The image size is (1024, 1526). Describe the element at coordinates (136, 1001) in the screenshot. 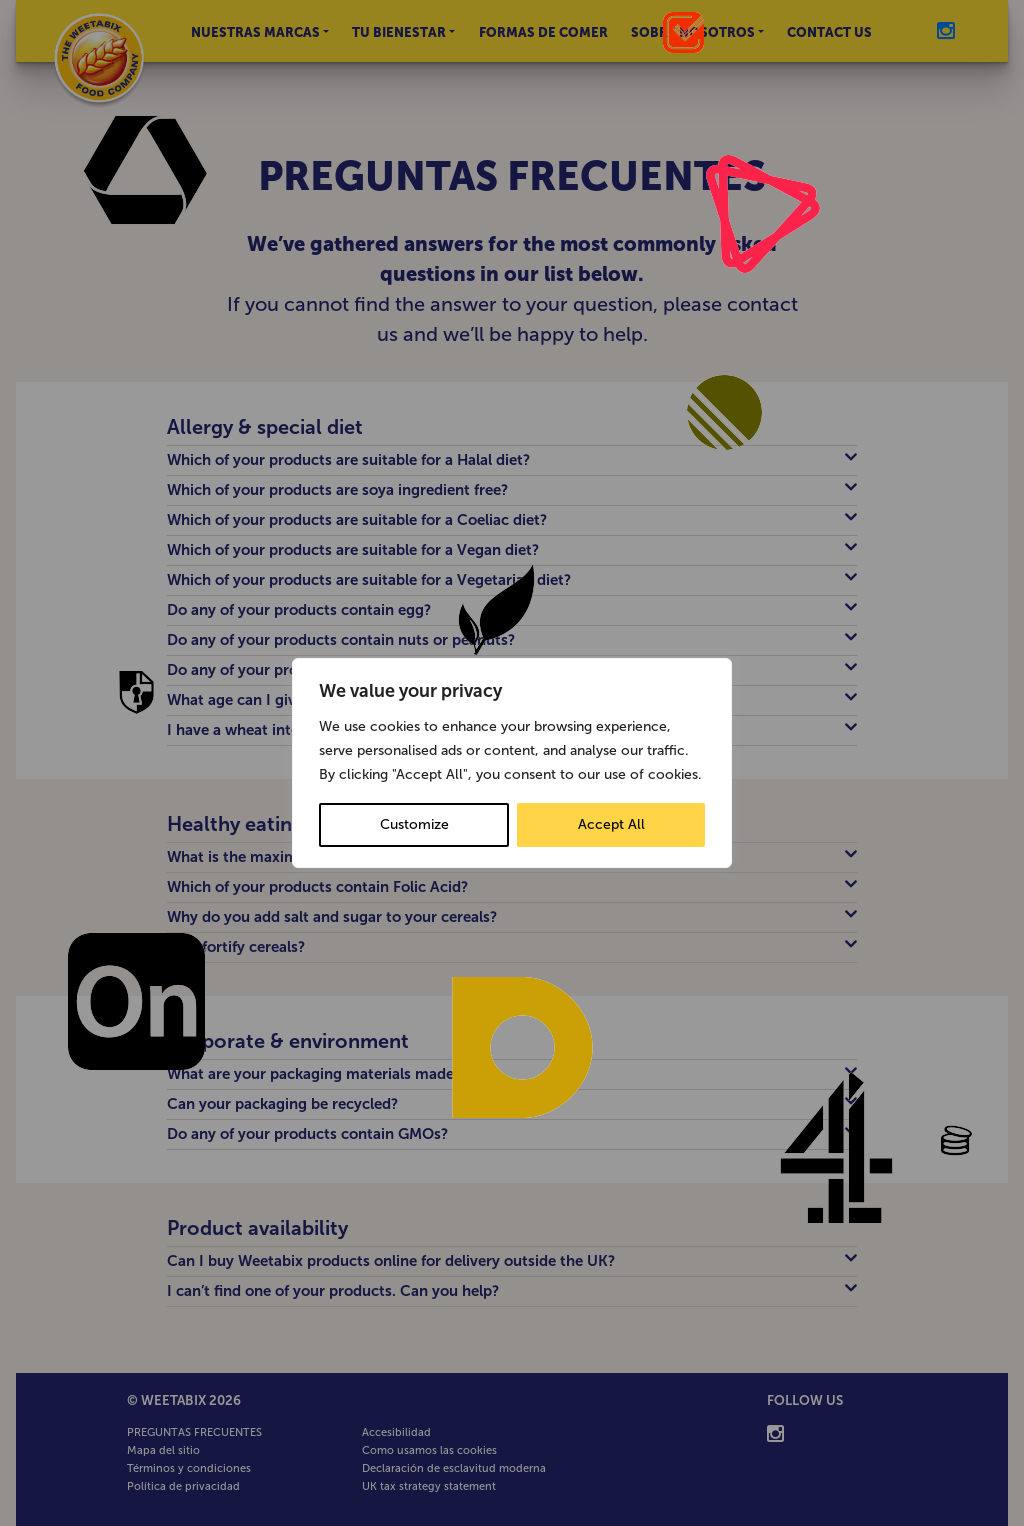

I see `open ProcessOn app` at that location.